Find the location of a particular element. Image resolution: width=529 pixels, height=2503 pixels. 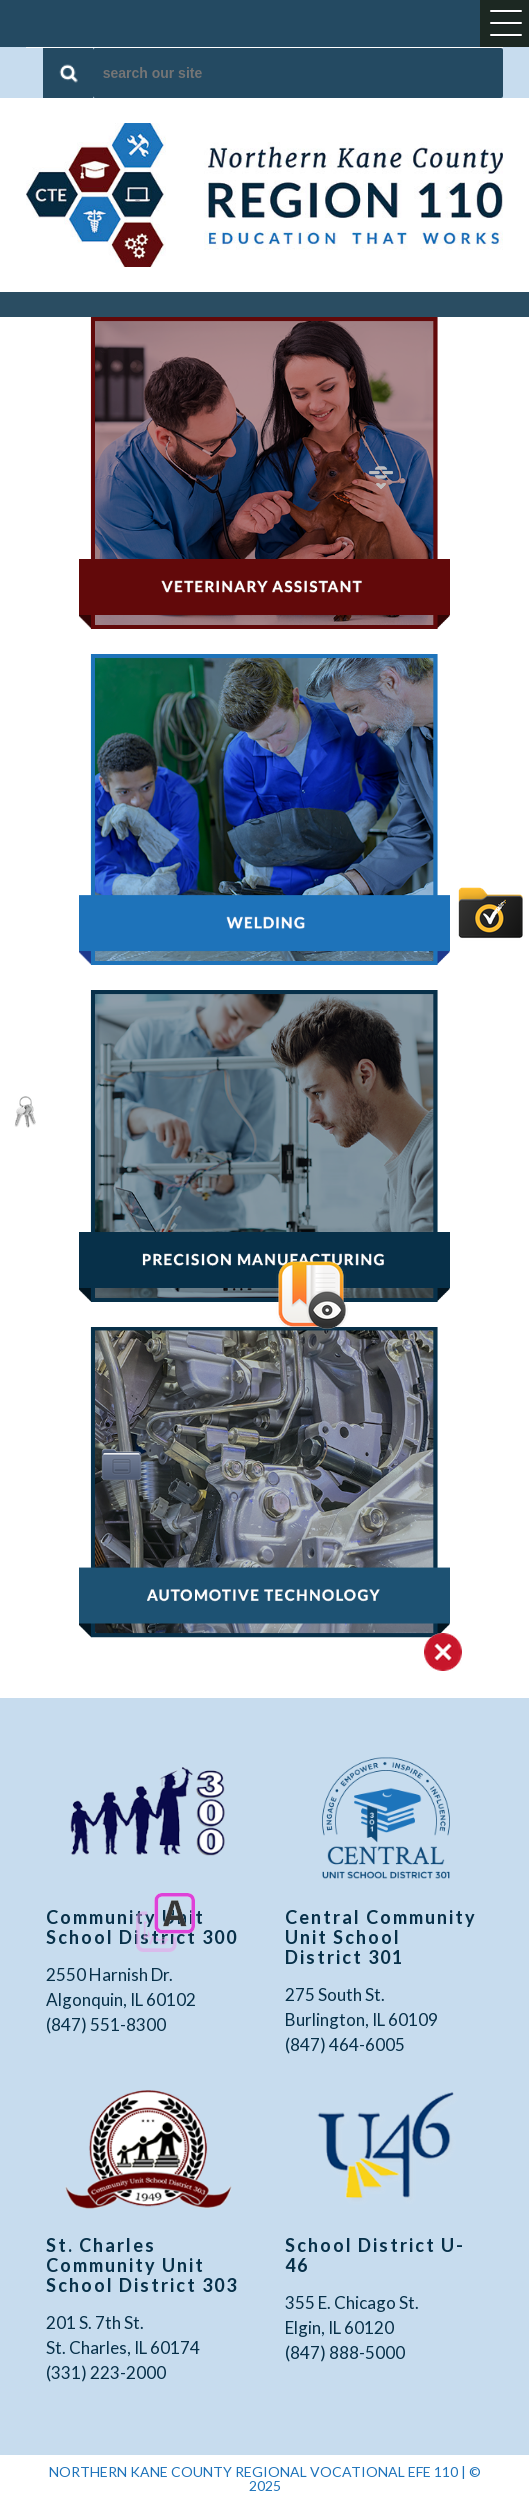

access language and region settings is located at coordinates (165, 1922).